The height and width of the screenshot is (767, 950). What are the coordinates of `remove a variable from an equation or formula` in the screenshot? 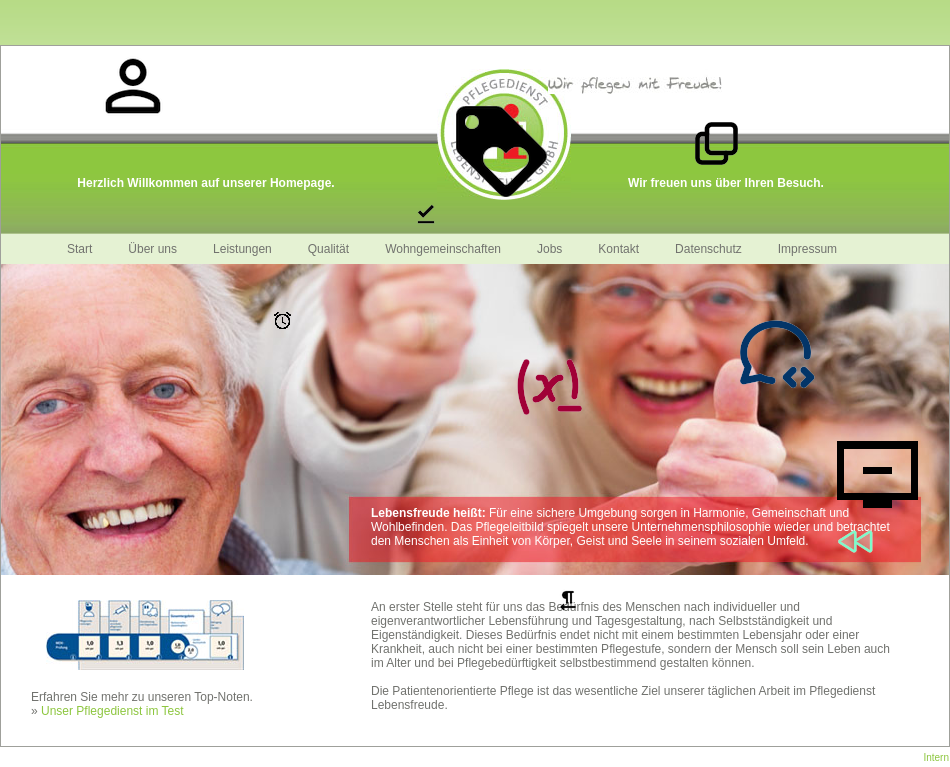 It's located at (548, 387).